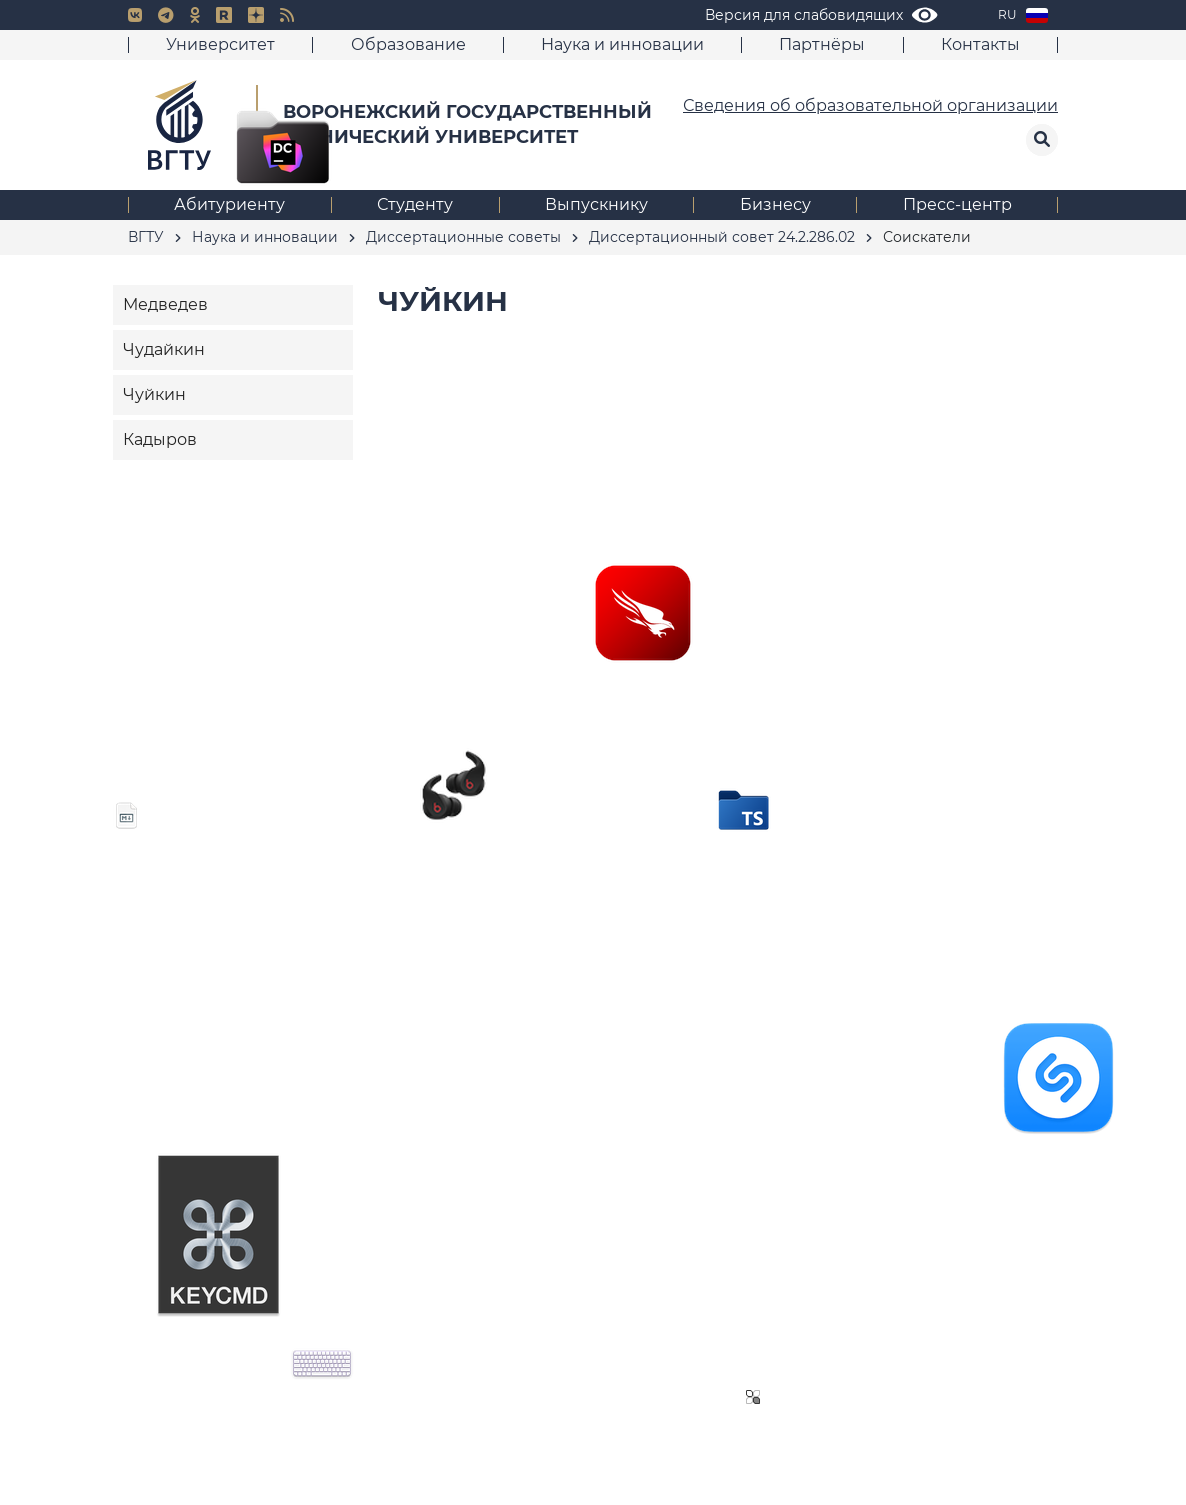 This screenshot has width=1186, height=1505. What do you see at coordinates (282, 149) in the screenshot?
I see `open jetbrains dotcover project folder` at bounding box center [282, 149].